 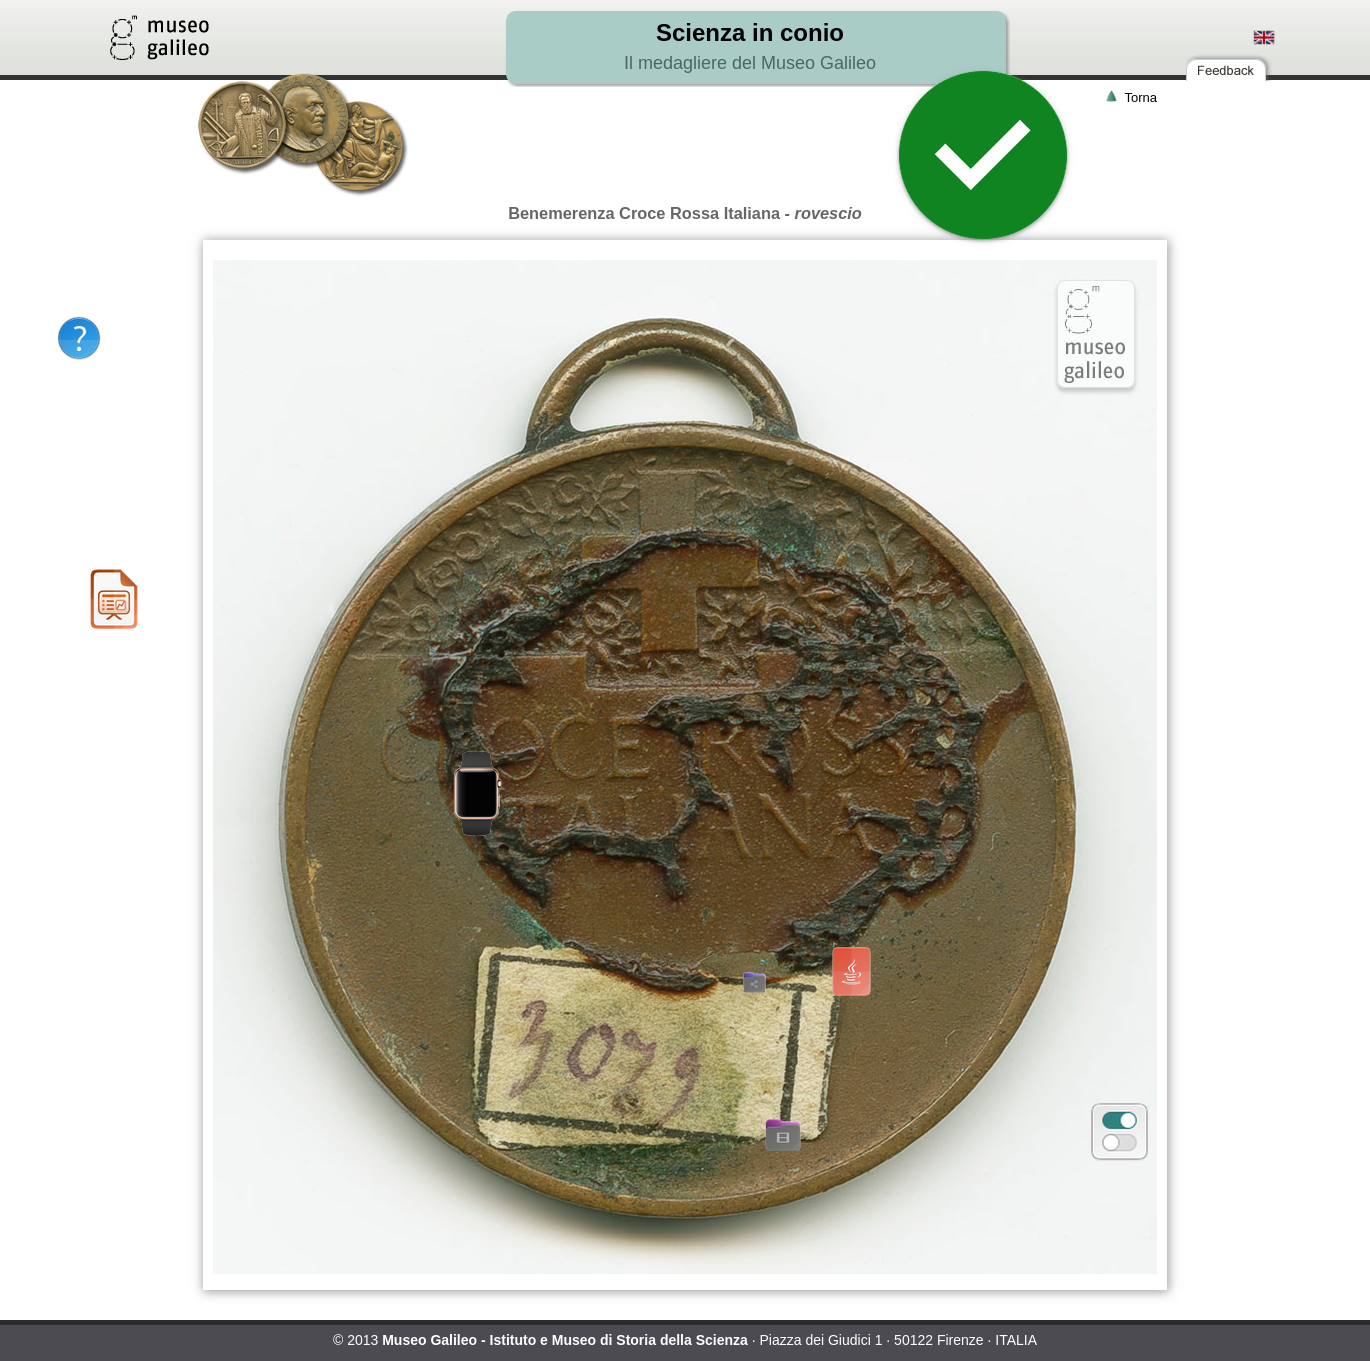 What do you see at coordinates (983, 155) in the screenshot?
I see `confirm or approve an action` at bounding box center [983, 155].